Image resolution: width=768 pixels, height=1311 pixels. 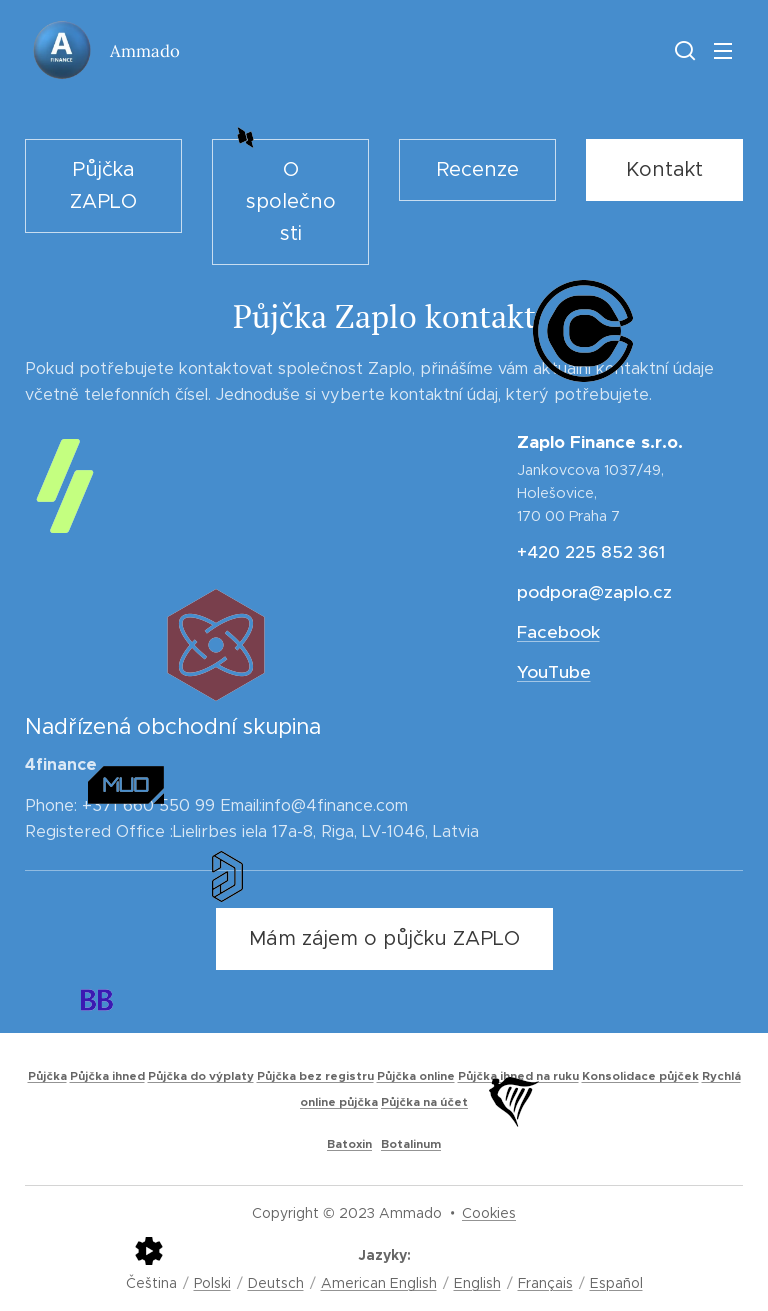 I want to click on preact javascript library logo, so click(x=216, y=645).